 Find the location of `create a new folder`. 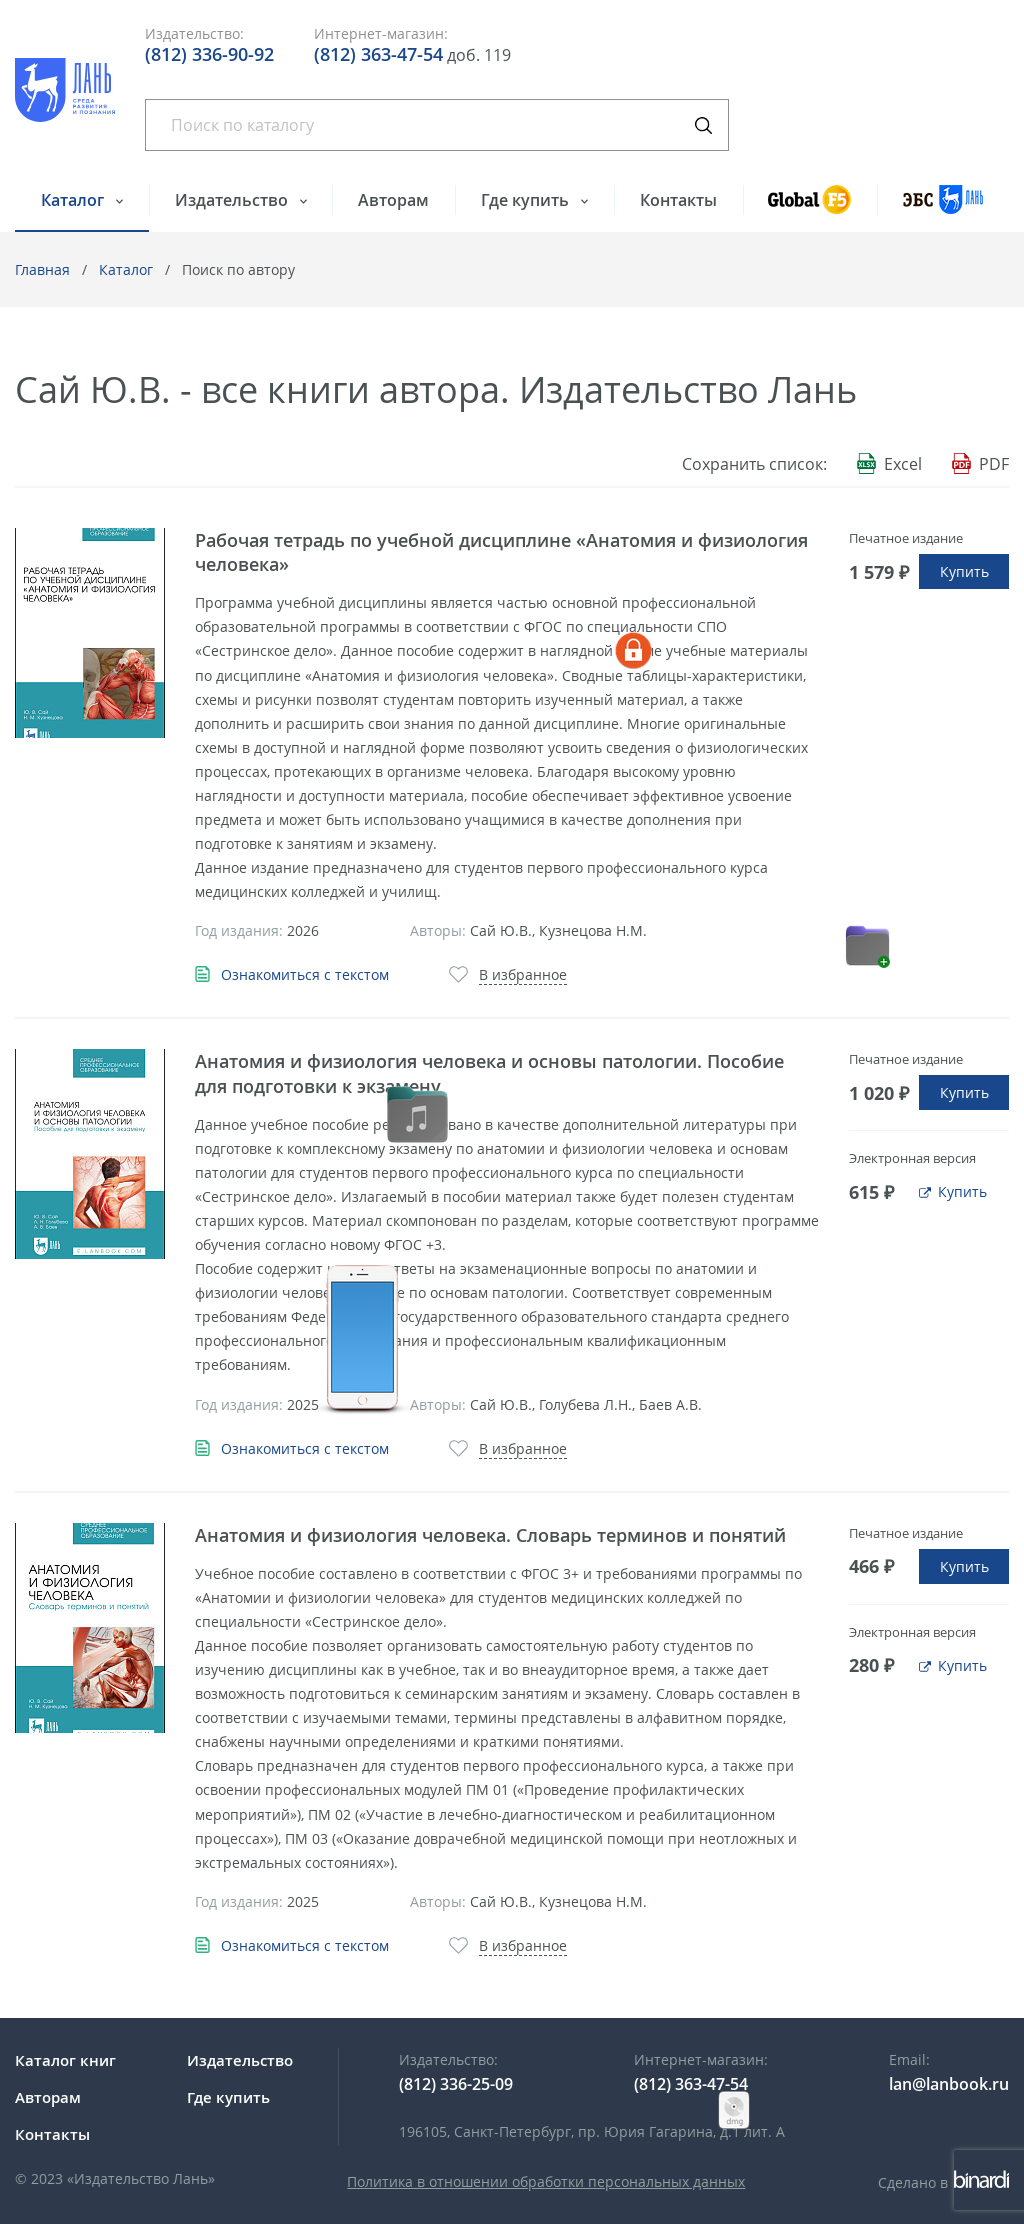

create a new folder is located at coordinates (867, 945).